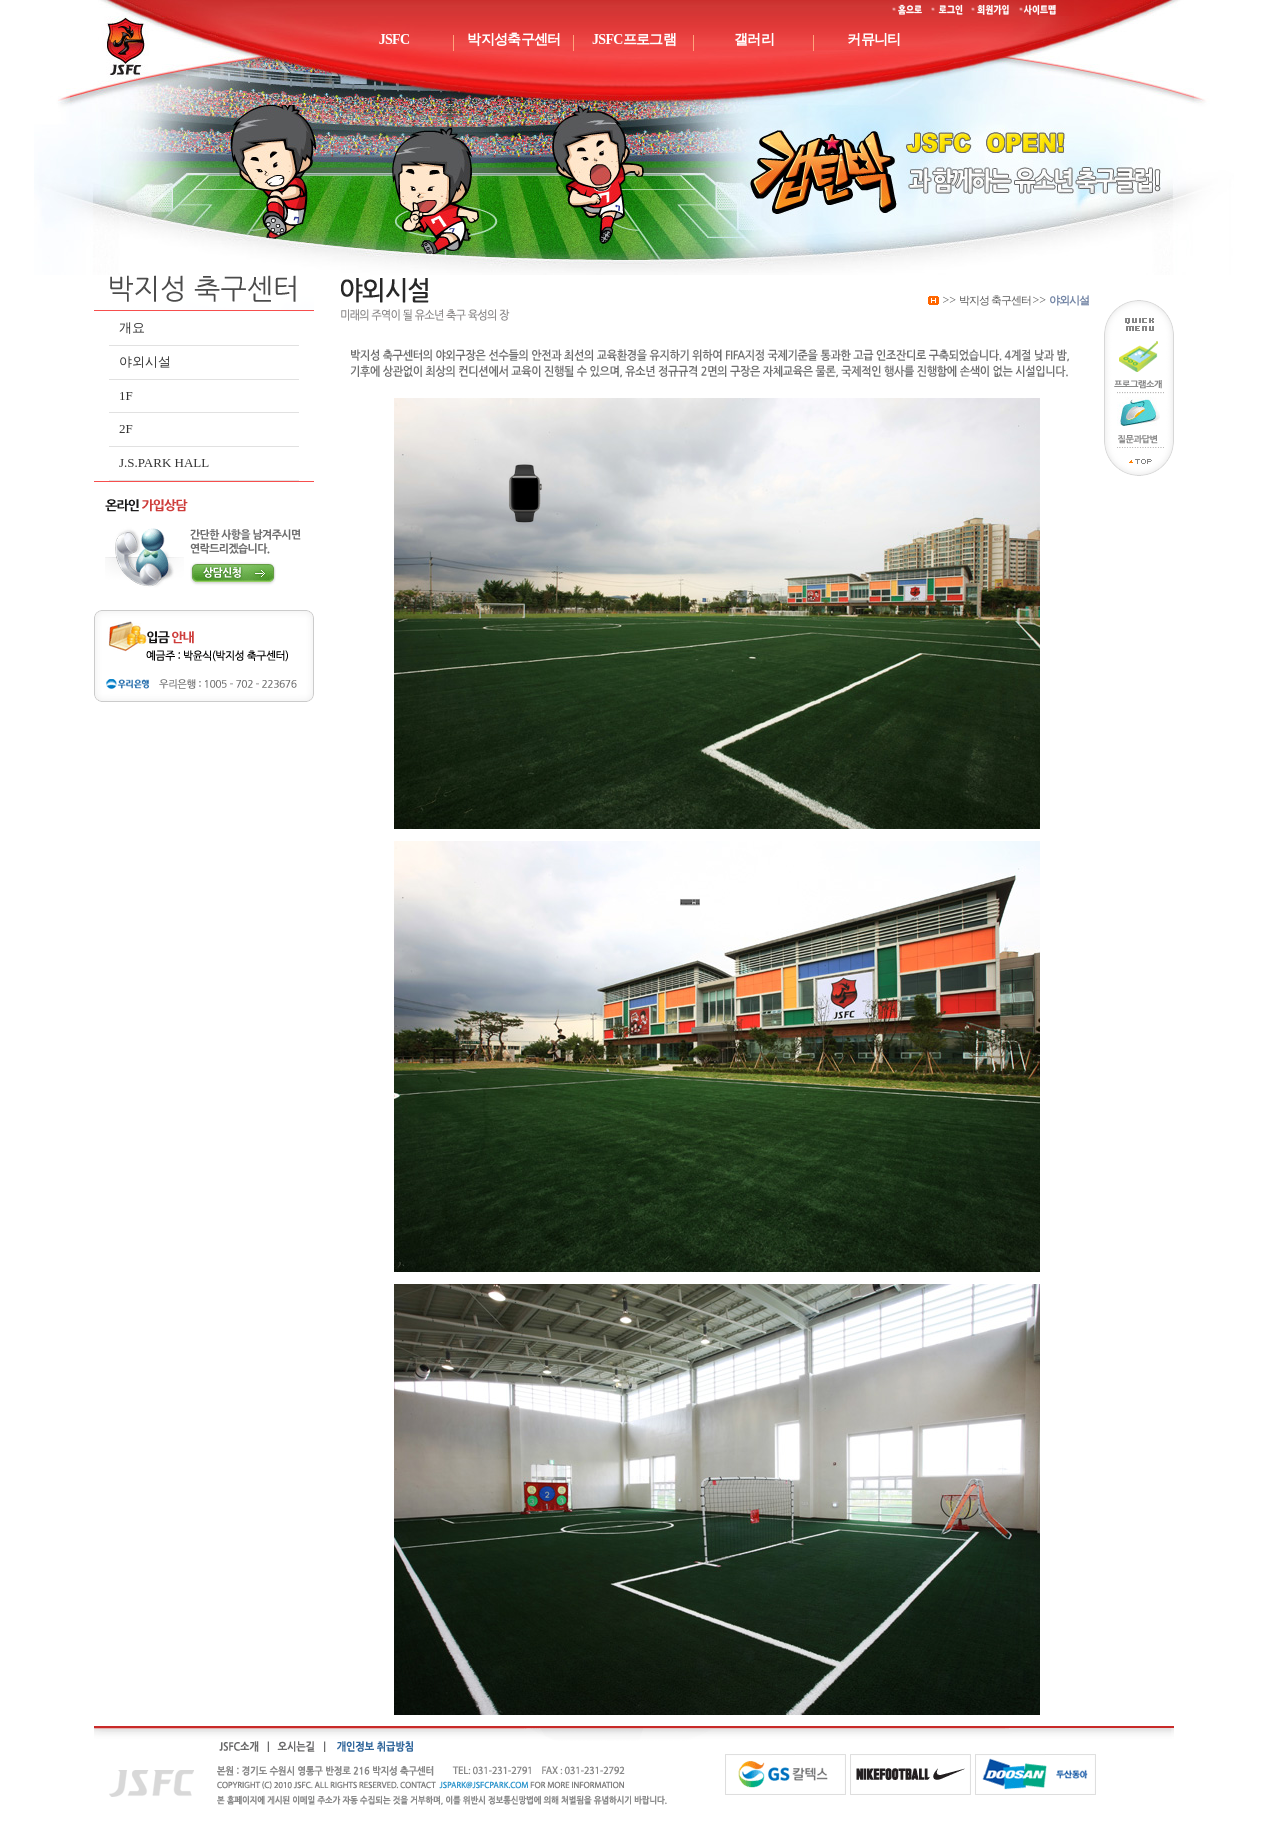  Describe the element at coordinates (690, 902) in the screenshot. I see `connect or manage a wireless keyboard` at that location.